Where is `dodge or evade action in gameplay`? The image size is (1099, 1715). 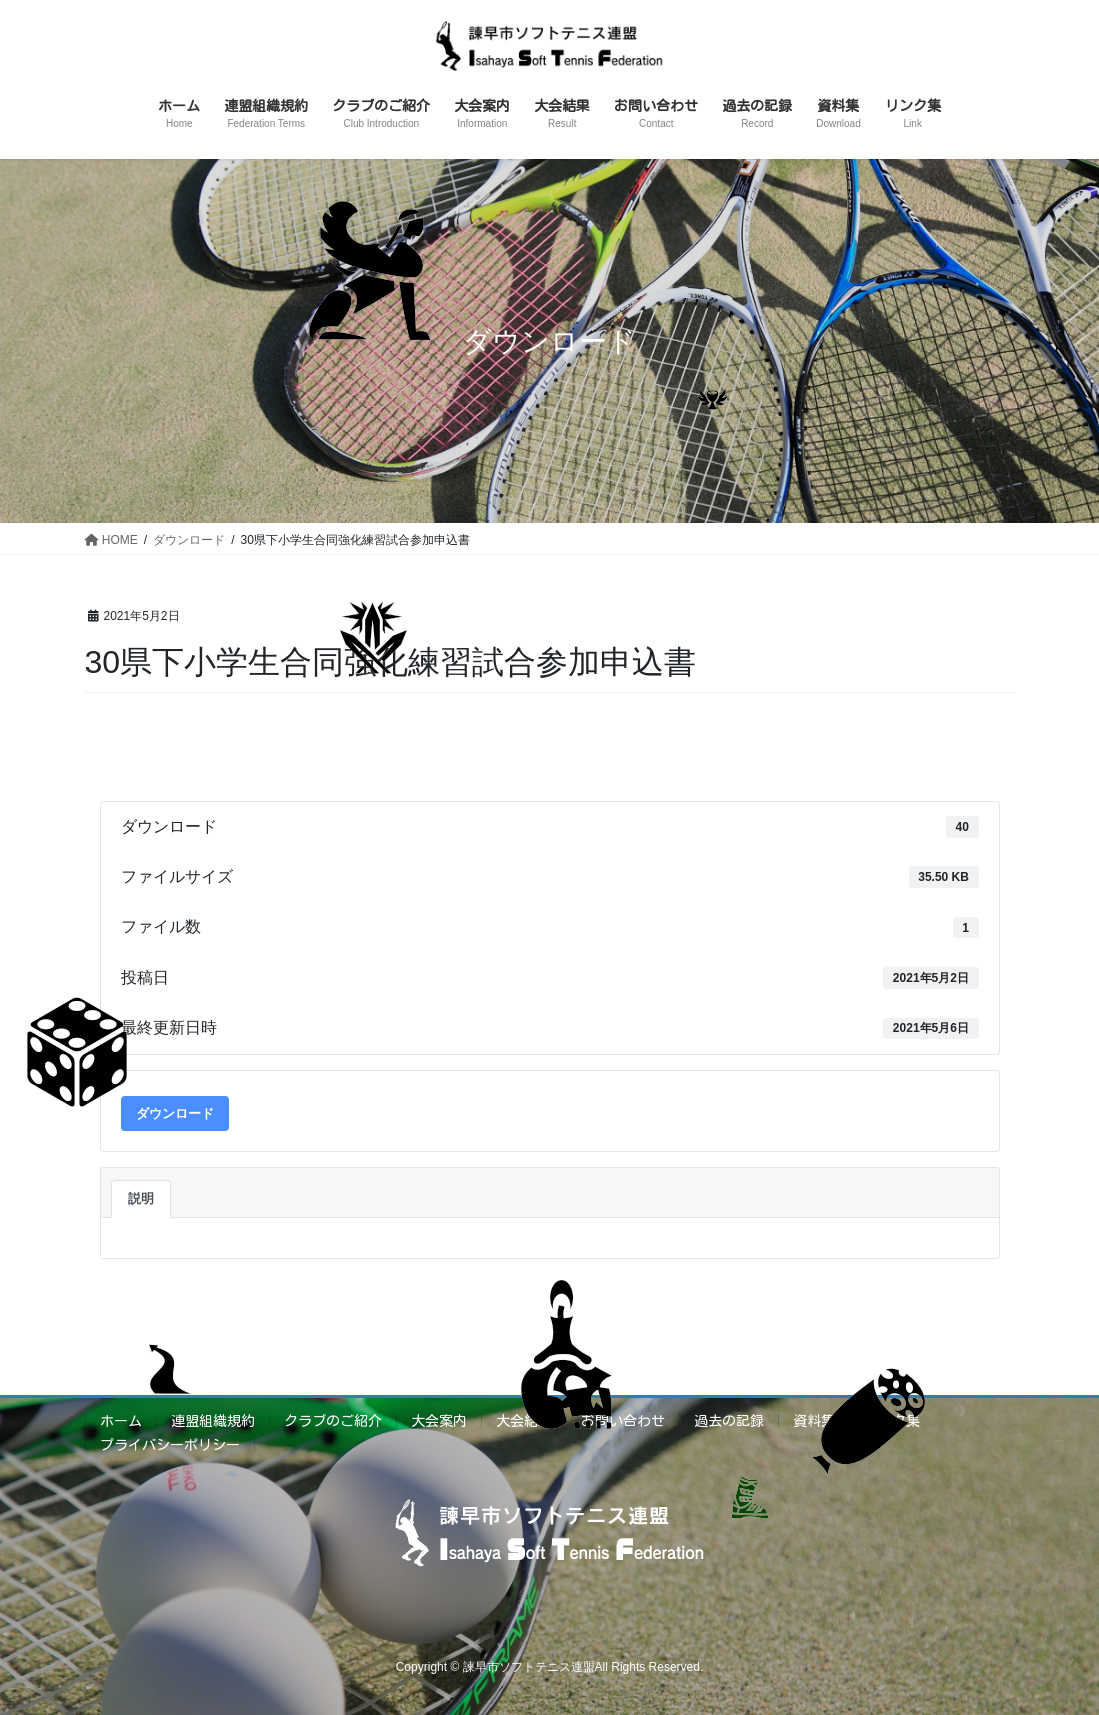
dodge or evade action in gameplay is located at coordinates (168, 1369).